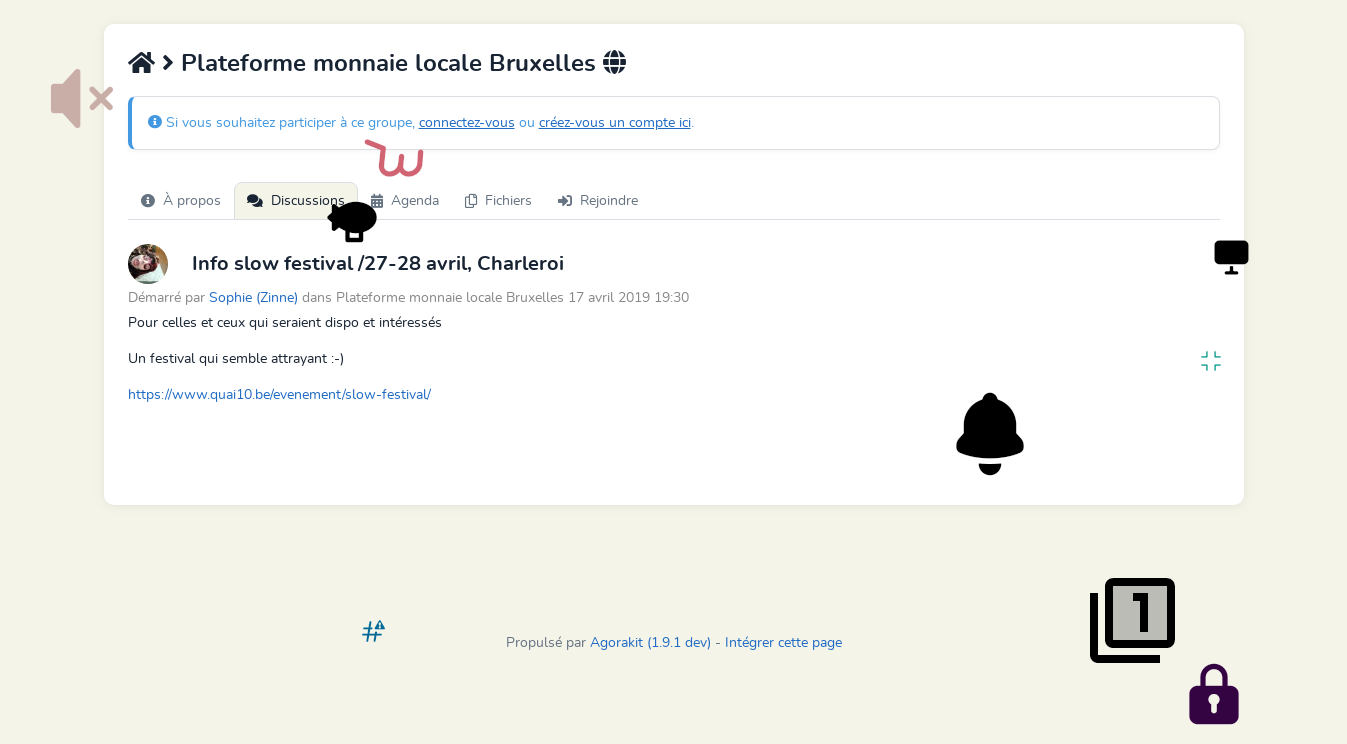 The width and height of the screenshot is (1347, 744). Describe the element at coordinates (394, 158) in the screenshot. I see `open the Wish shopping app` at that location.